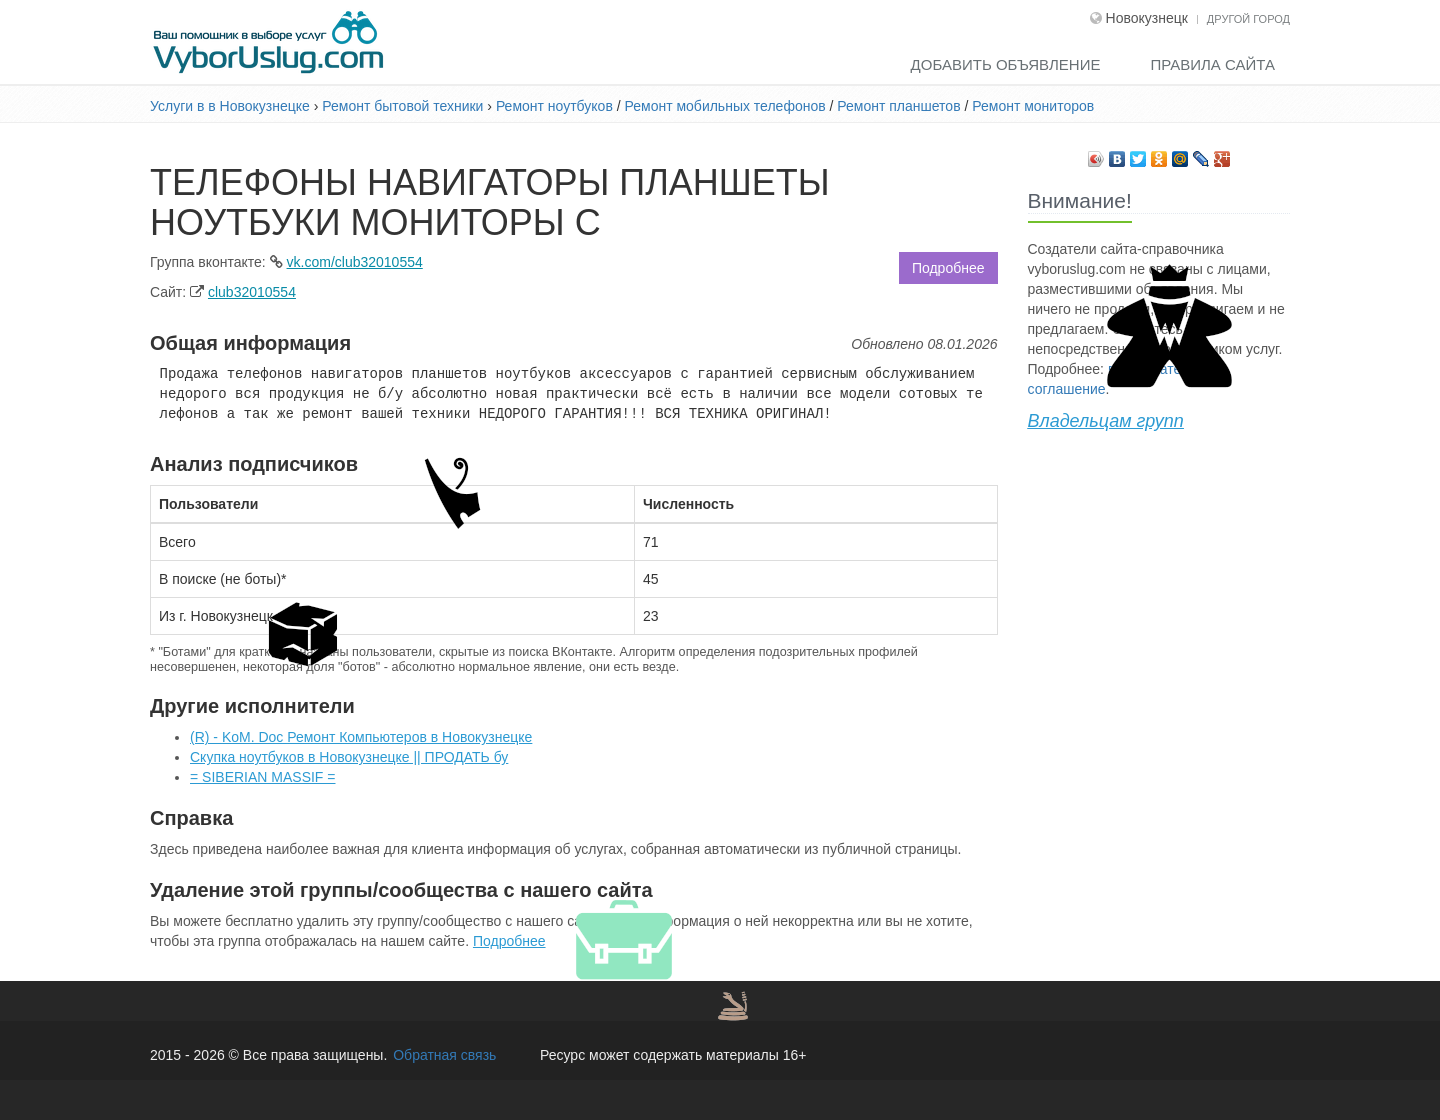  What do you see at coordinates (733, 1006) in the screenshot?
I see `indicates danger or hazard warning` at bounding box center [733, 1006].